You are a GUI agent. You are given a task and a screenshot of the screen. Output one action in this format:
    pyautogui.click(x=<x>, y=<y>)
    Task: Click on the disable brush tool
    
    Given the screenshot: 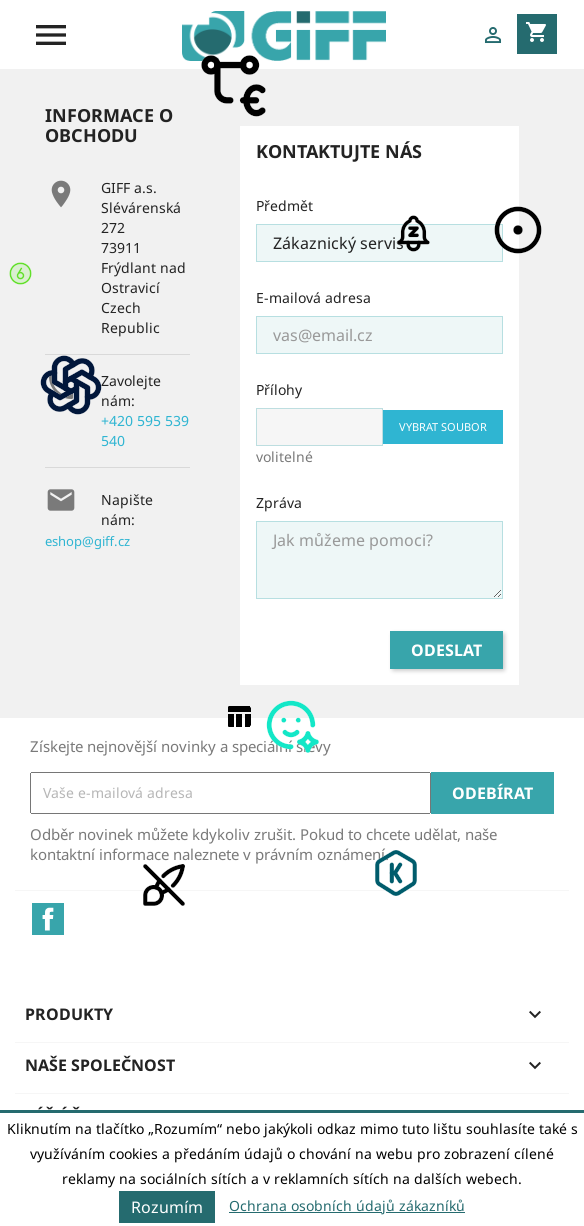 What is the action you would take?
    pyautogui.click(x=164, y=885)
    